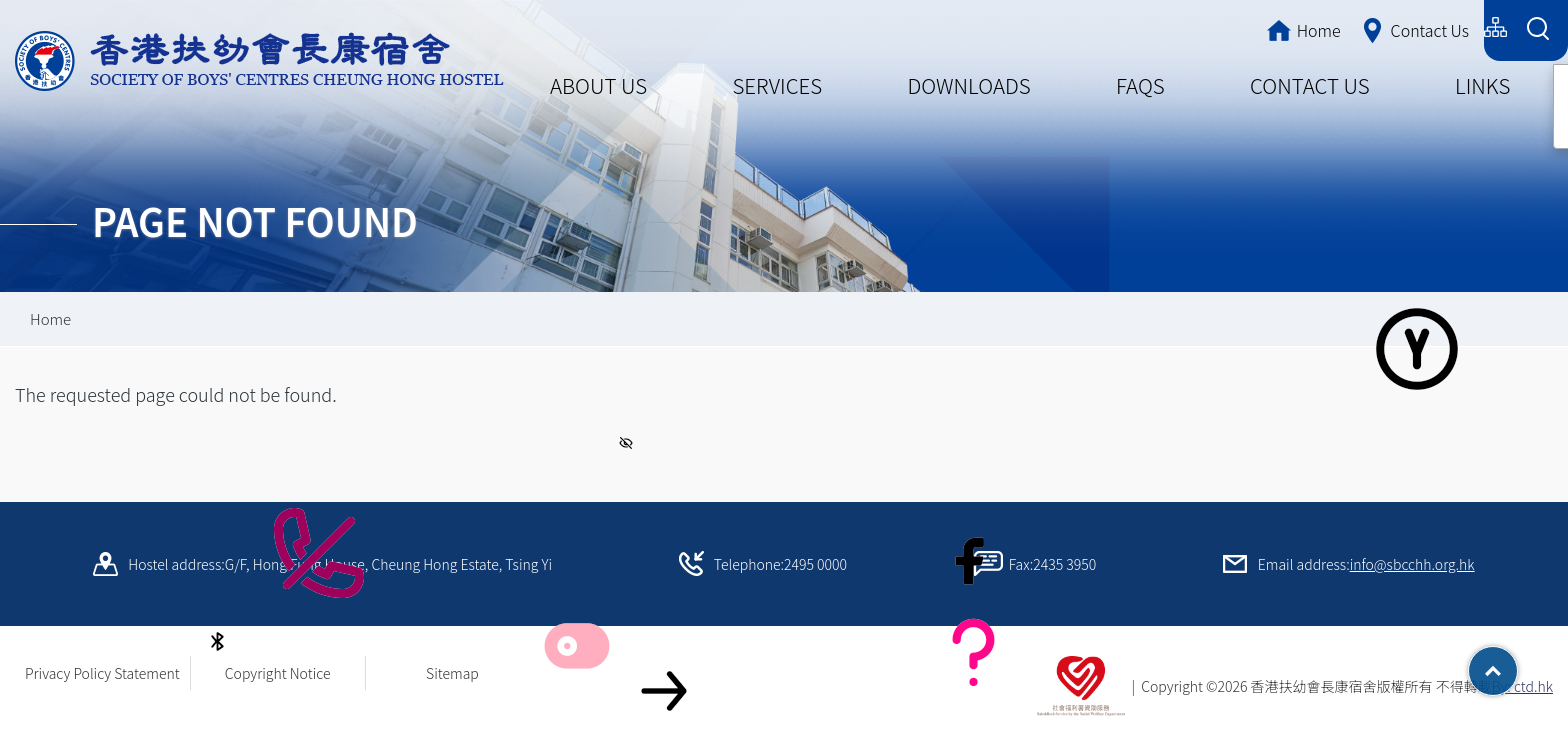  Describe the element at coordinates (319, 553) in the screenshot. I see `mute or disable incoming calls` at that location.